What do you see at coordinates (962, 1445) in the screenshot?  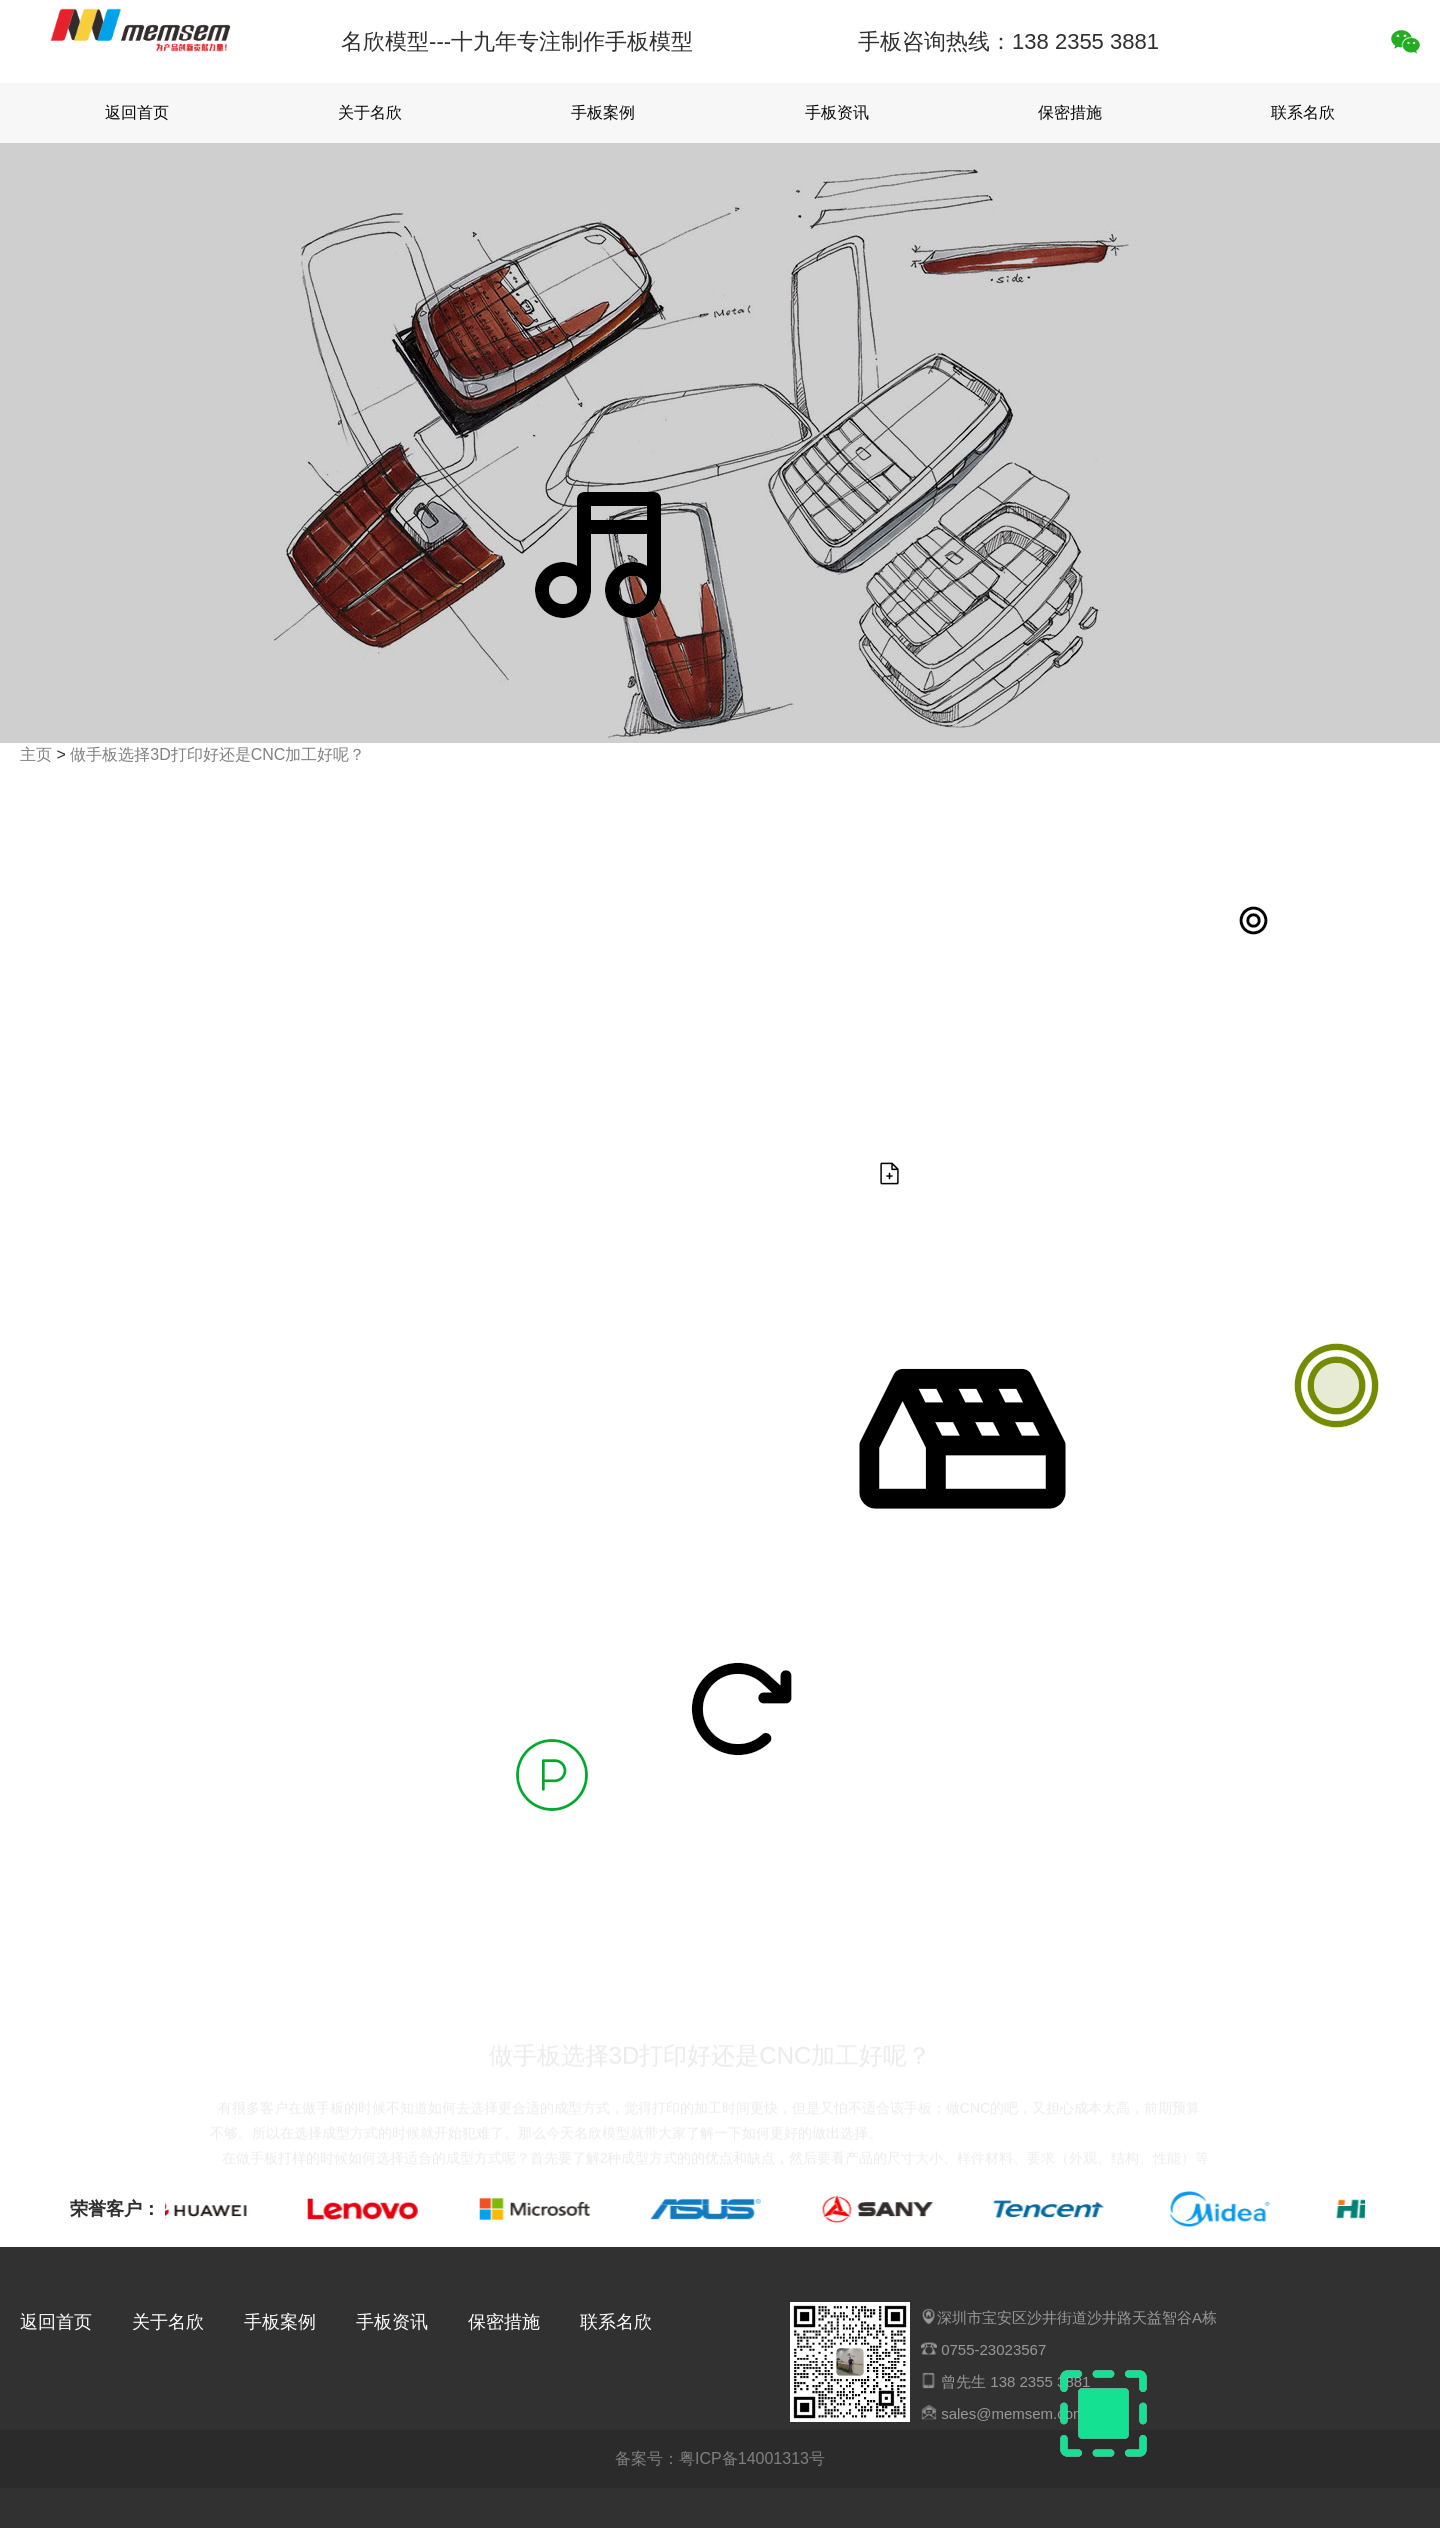 I see `access solar energy or roof panel settings` at bounding box center [962, 1445].